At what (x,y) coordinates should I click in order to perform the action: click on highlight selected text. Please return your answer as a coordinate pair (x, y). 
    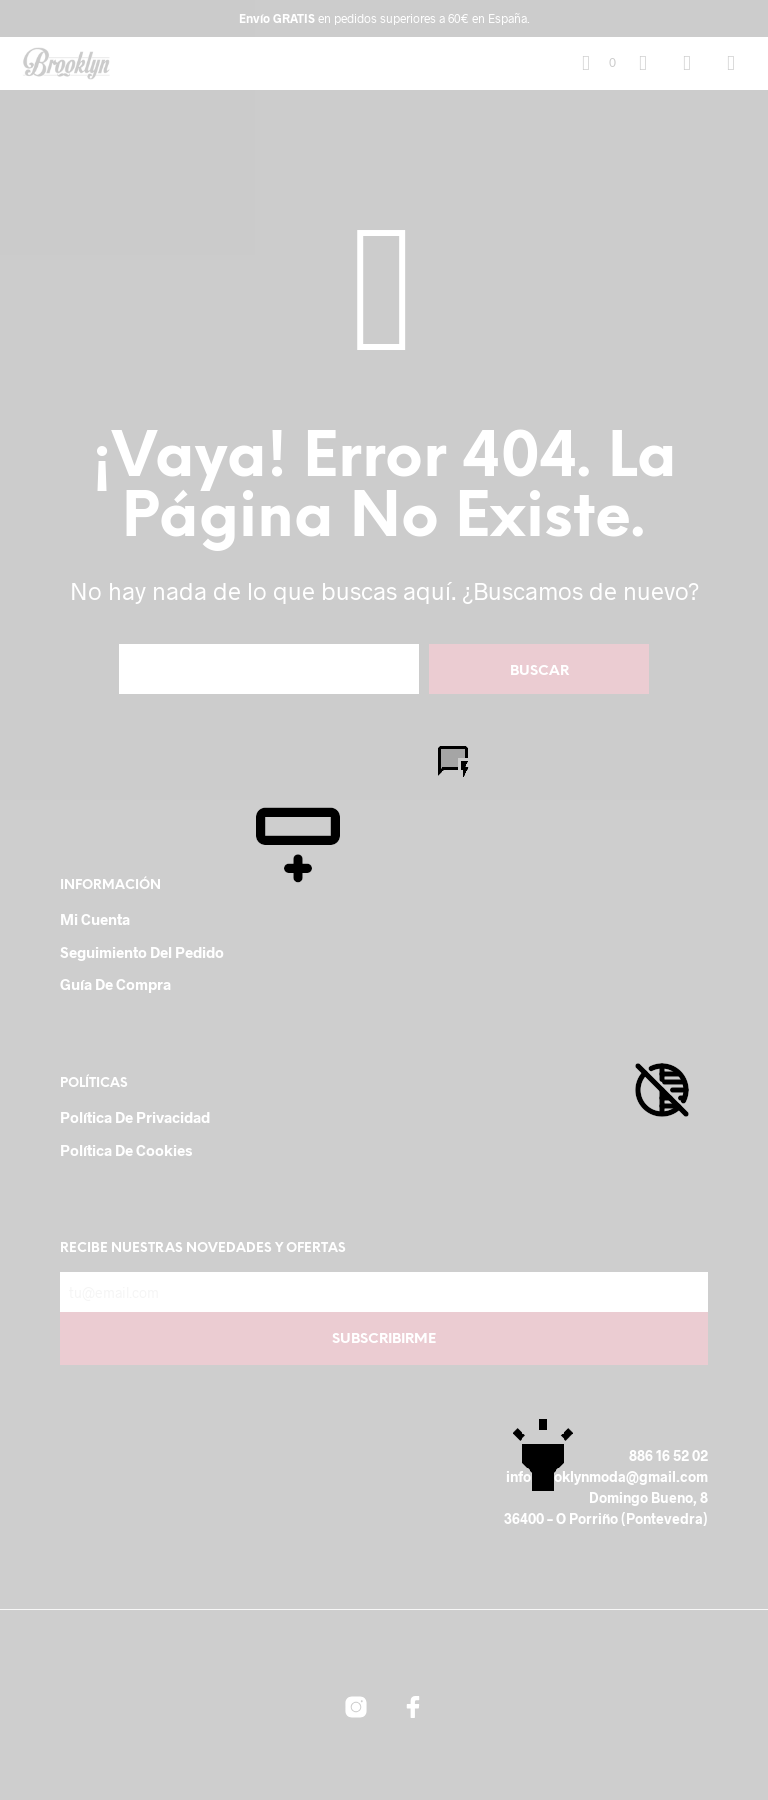
    Looking at the image, I should click on (543, 1455).